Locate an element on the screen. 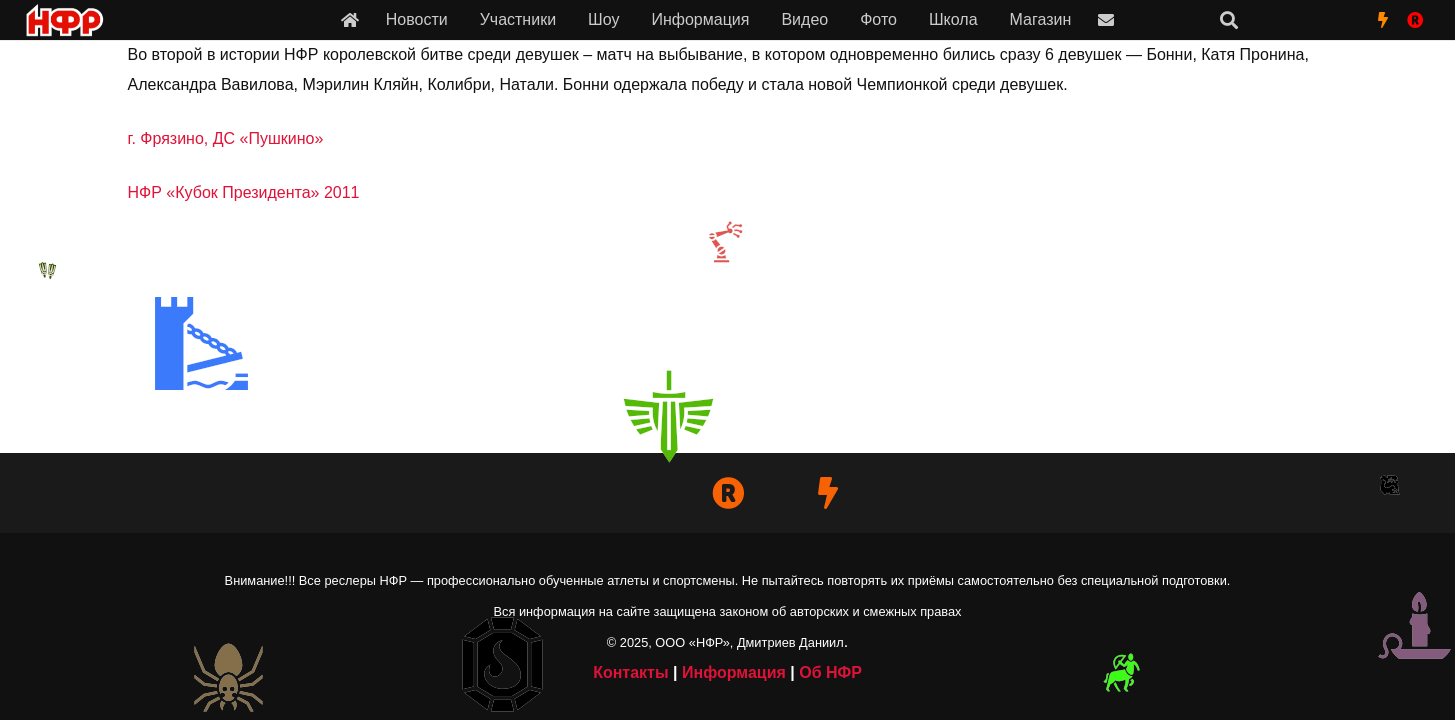 The width and height of the screenshot is (1455, 720). spider enemy or creature in a game interface is located at coordinates (228, 677).